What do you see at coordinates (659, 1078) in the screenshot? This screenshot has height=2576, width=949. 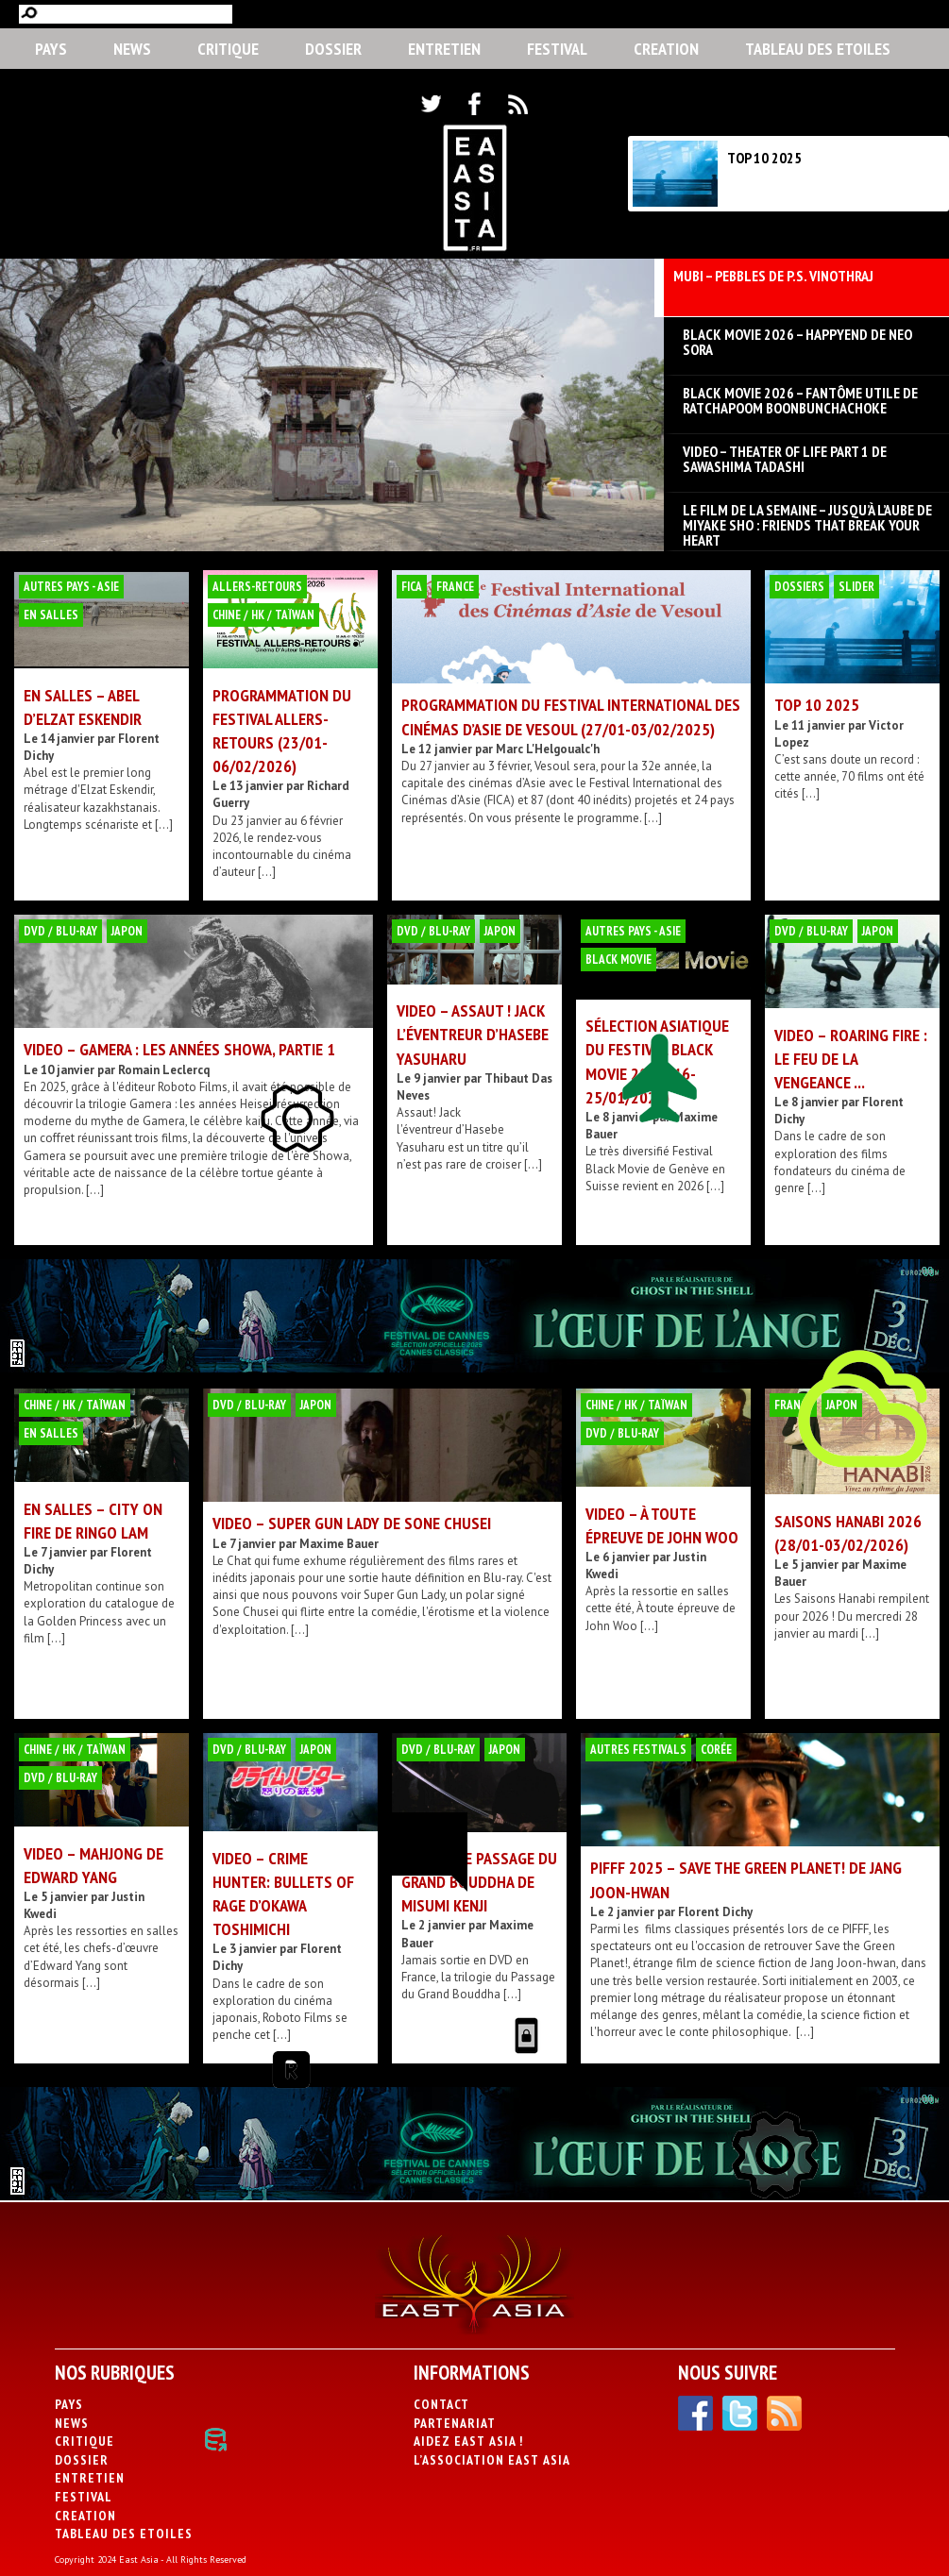 I see `book or search for flights` at bounding box center [659, 1078].